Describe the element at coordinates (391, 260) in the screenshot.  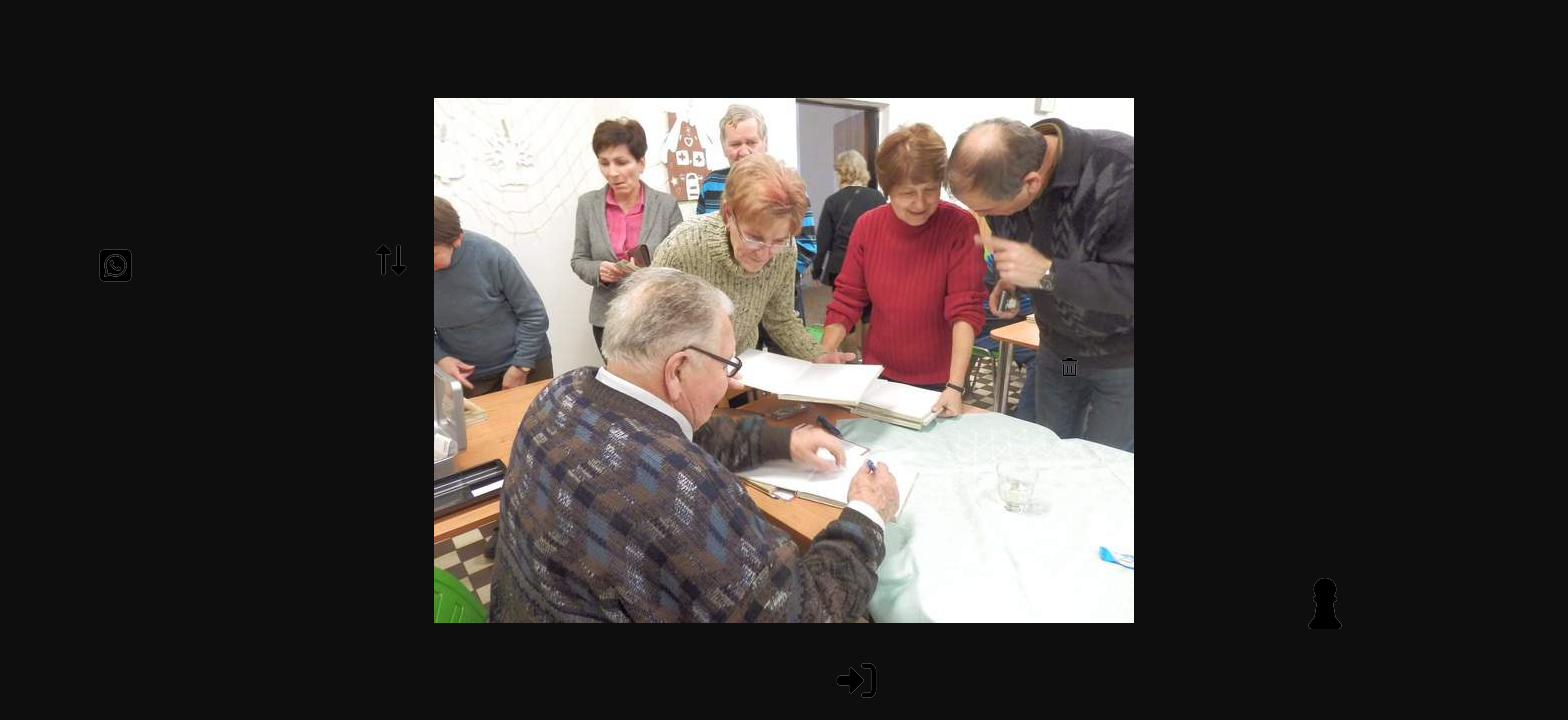
I see `sort items in ascending or descending order` at that location.